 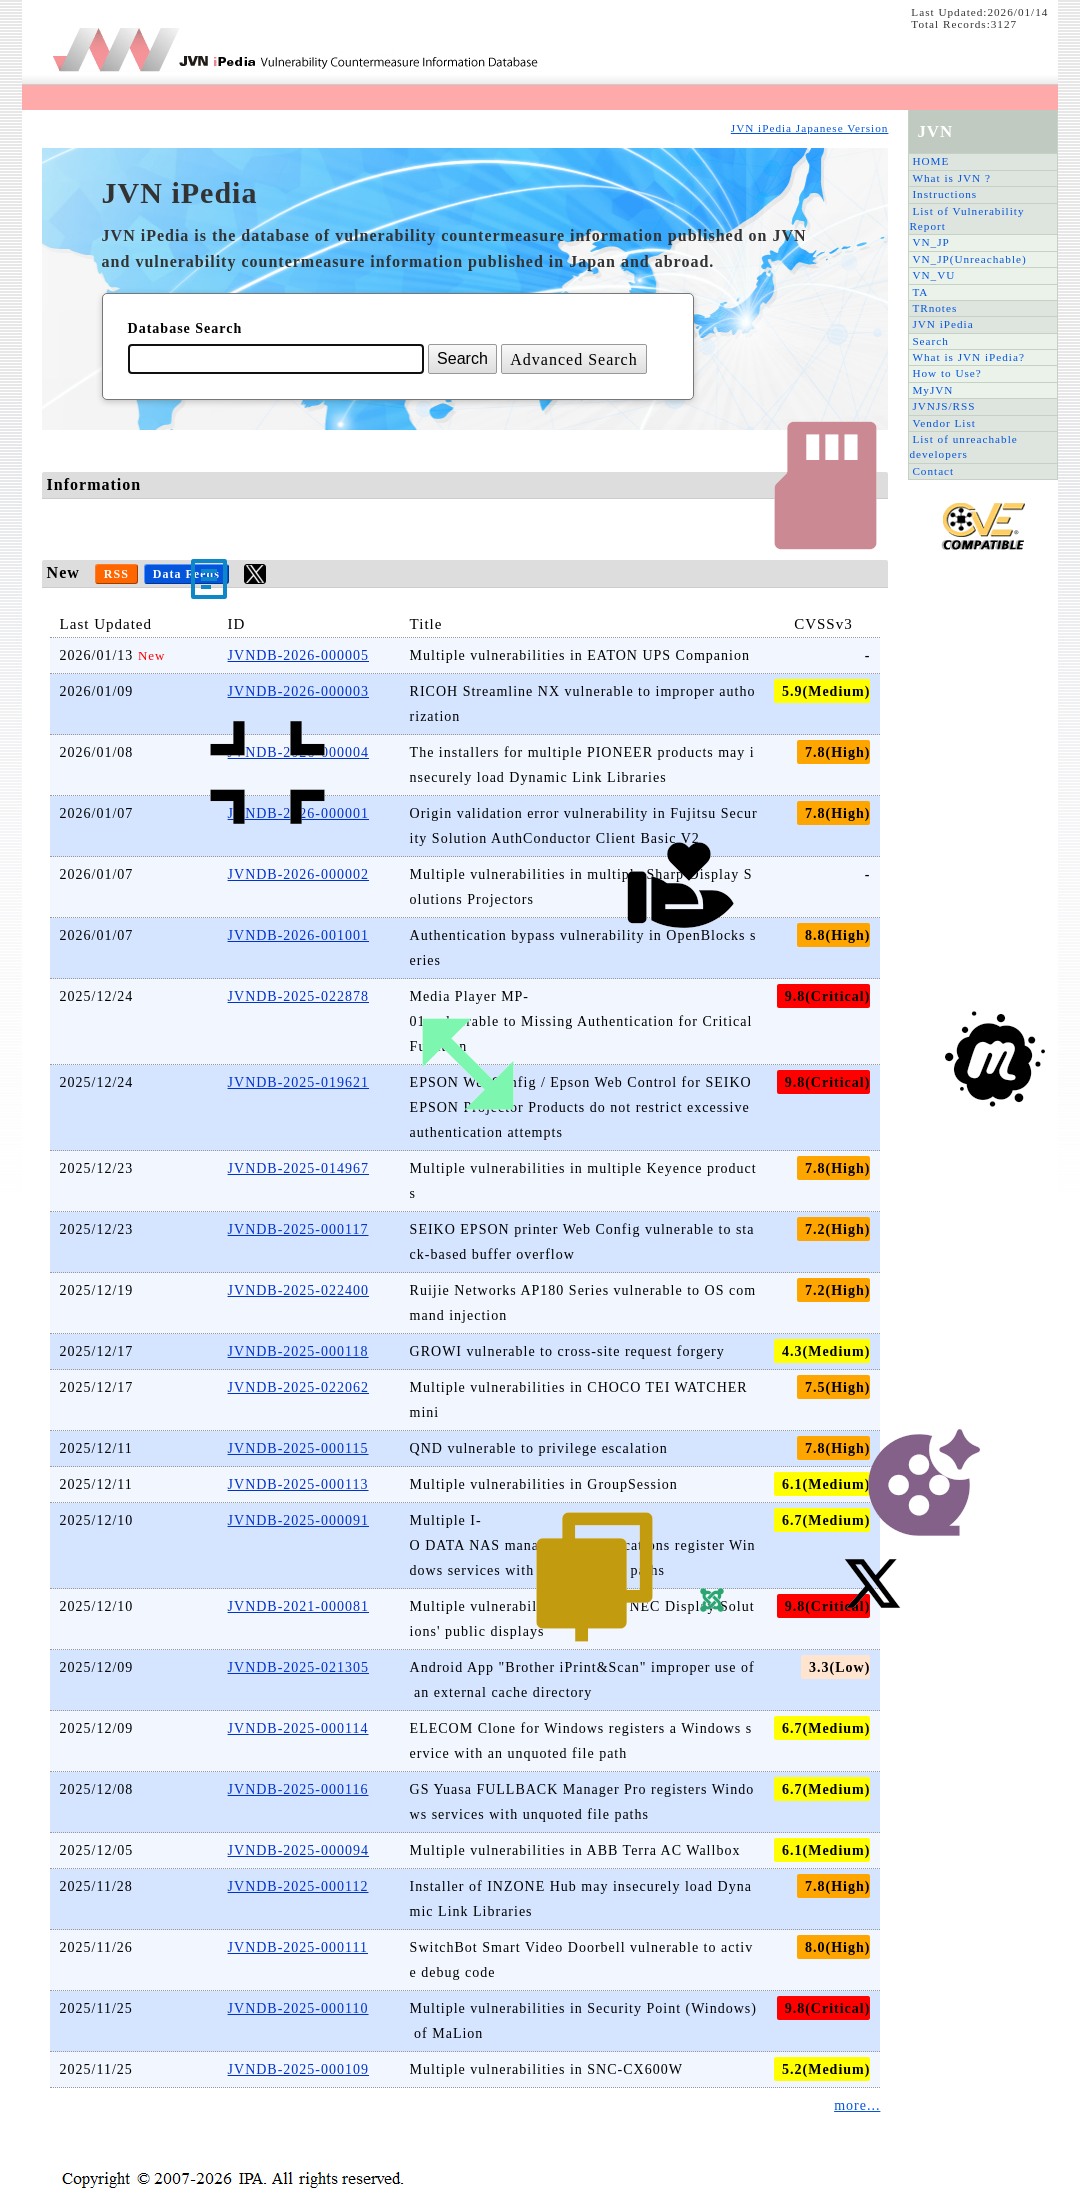 I want to click on exit fullscreen mode, so click(x=267, y=772).